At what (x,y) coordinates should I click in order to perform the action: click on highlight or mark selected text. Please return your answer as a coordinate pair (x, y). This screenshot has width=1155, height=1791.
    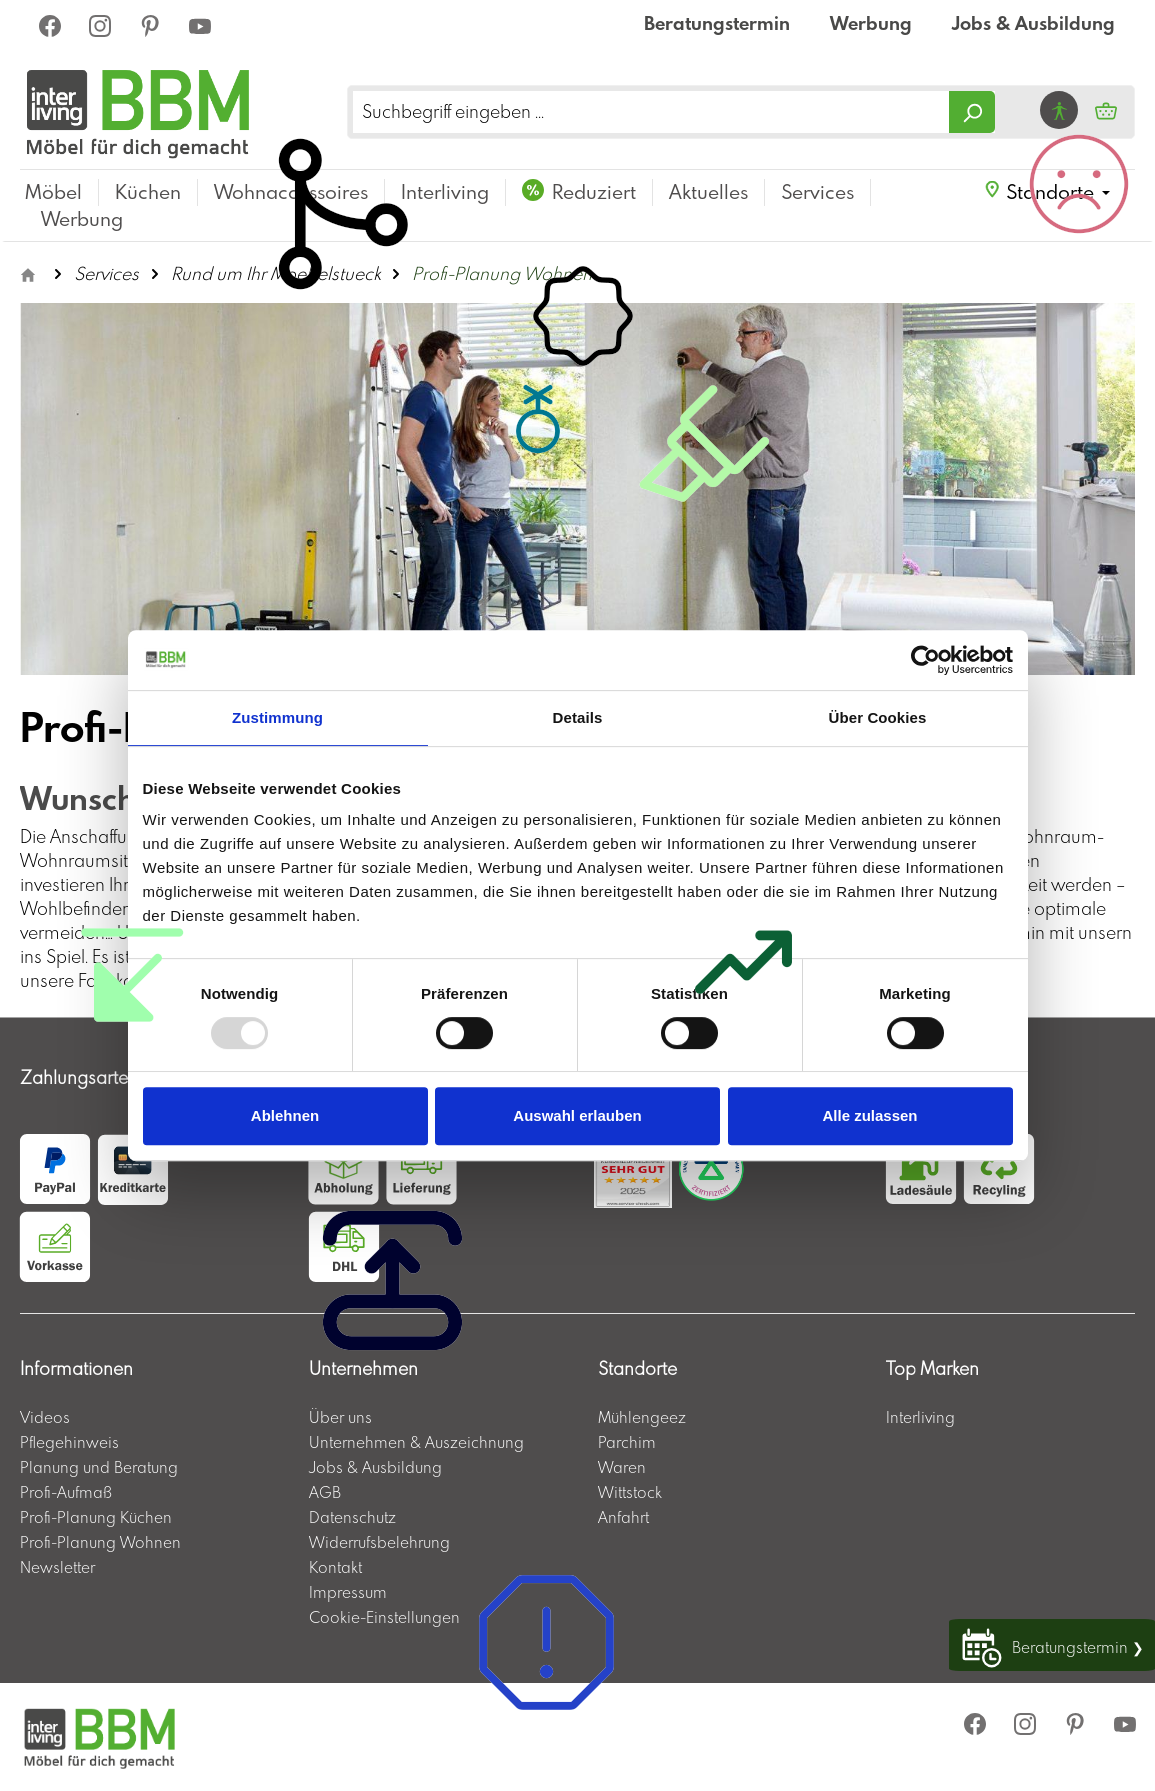
    Looking at the image, I should click on (700, 450).